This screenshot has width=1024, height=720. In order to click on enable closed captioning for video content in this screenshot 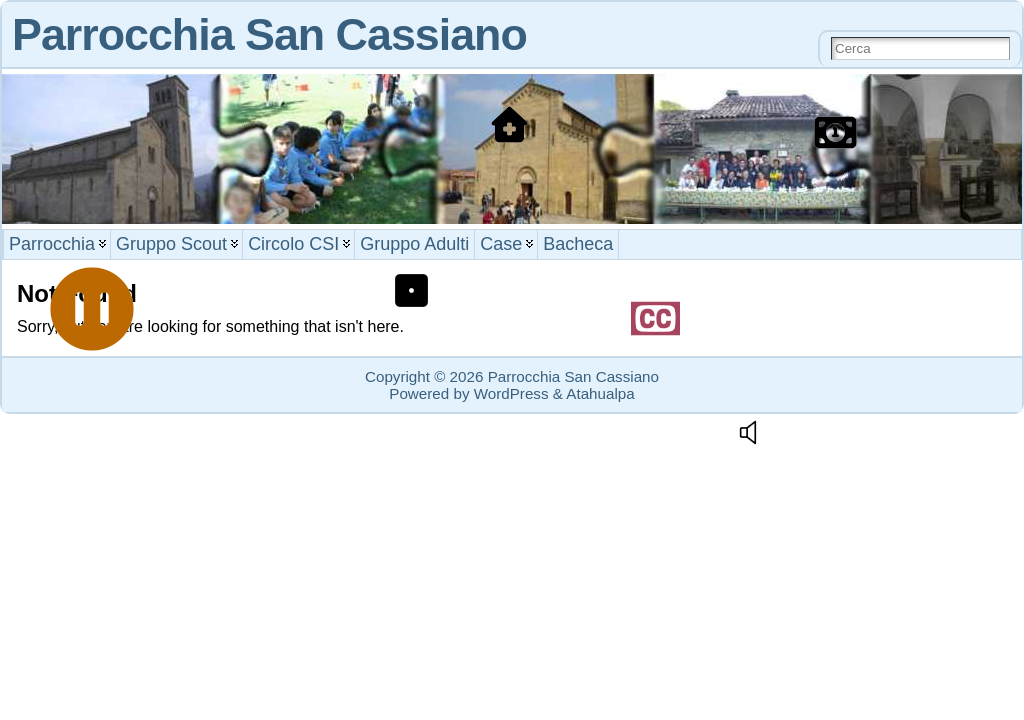, I will do `click(655, 318)`.